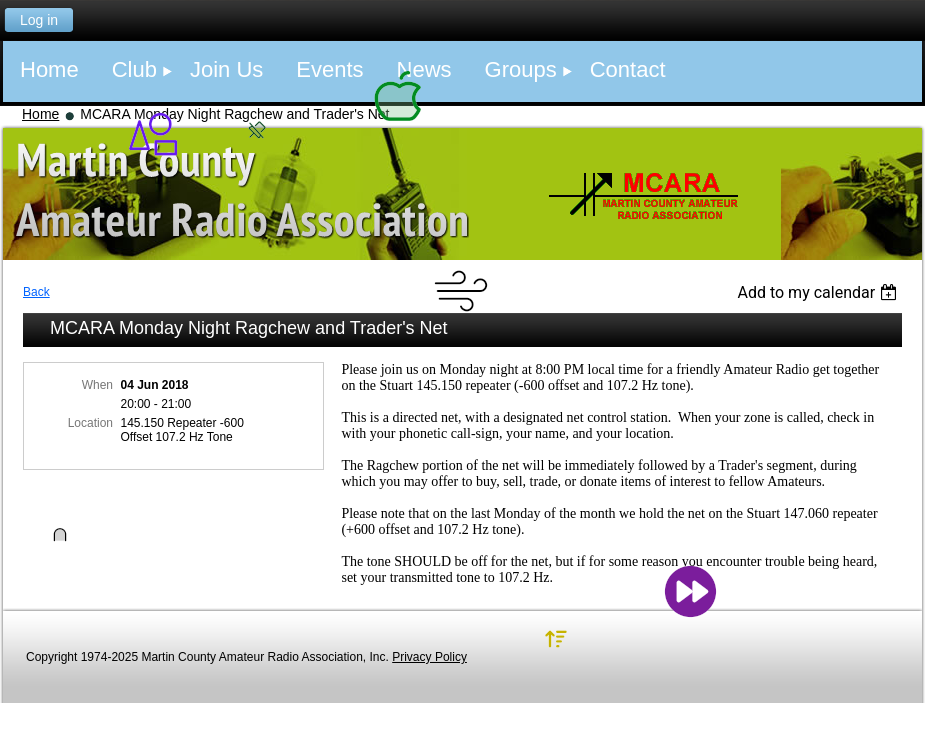 This screenshot has height=733, width=925. I want to click on skip forward in media playback, so click(690, 591).